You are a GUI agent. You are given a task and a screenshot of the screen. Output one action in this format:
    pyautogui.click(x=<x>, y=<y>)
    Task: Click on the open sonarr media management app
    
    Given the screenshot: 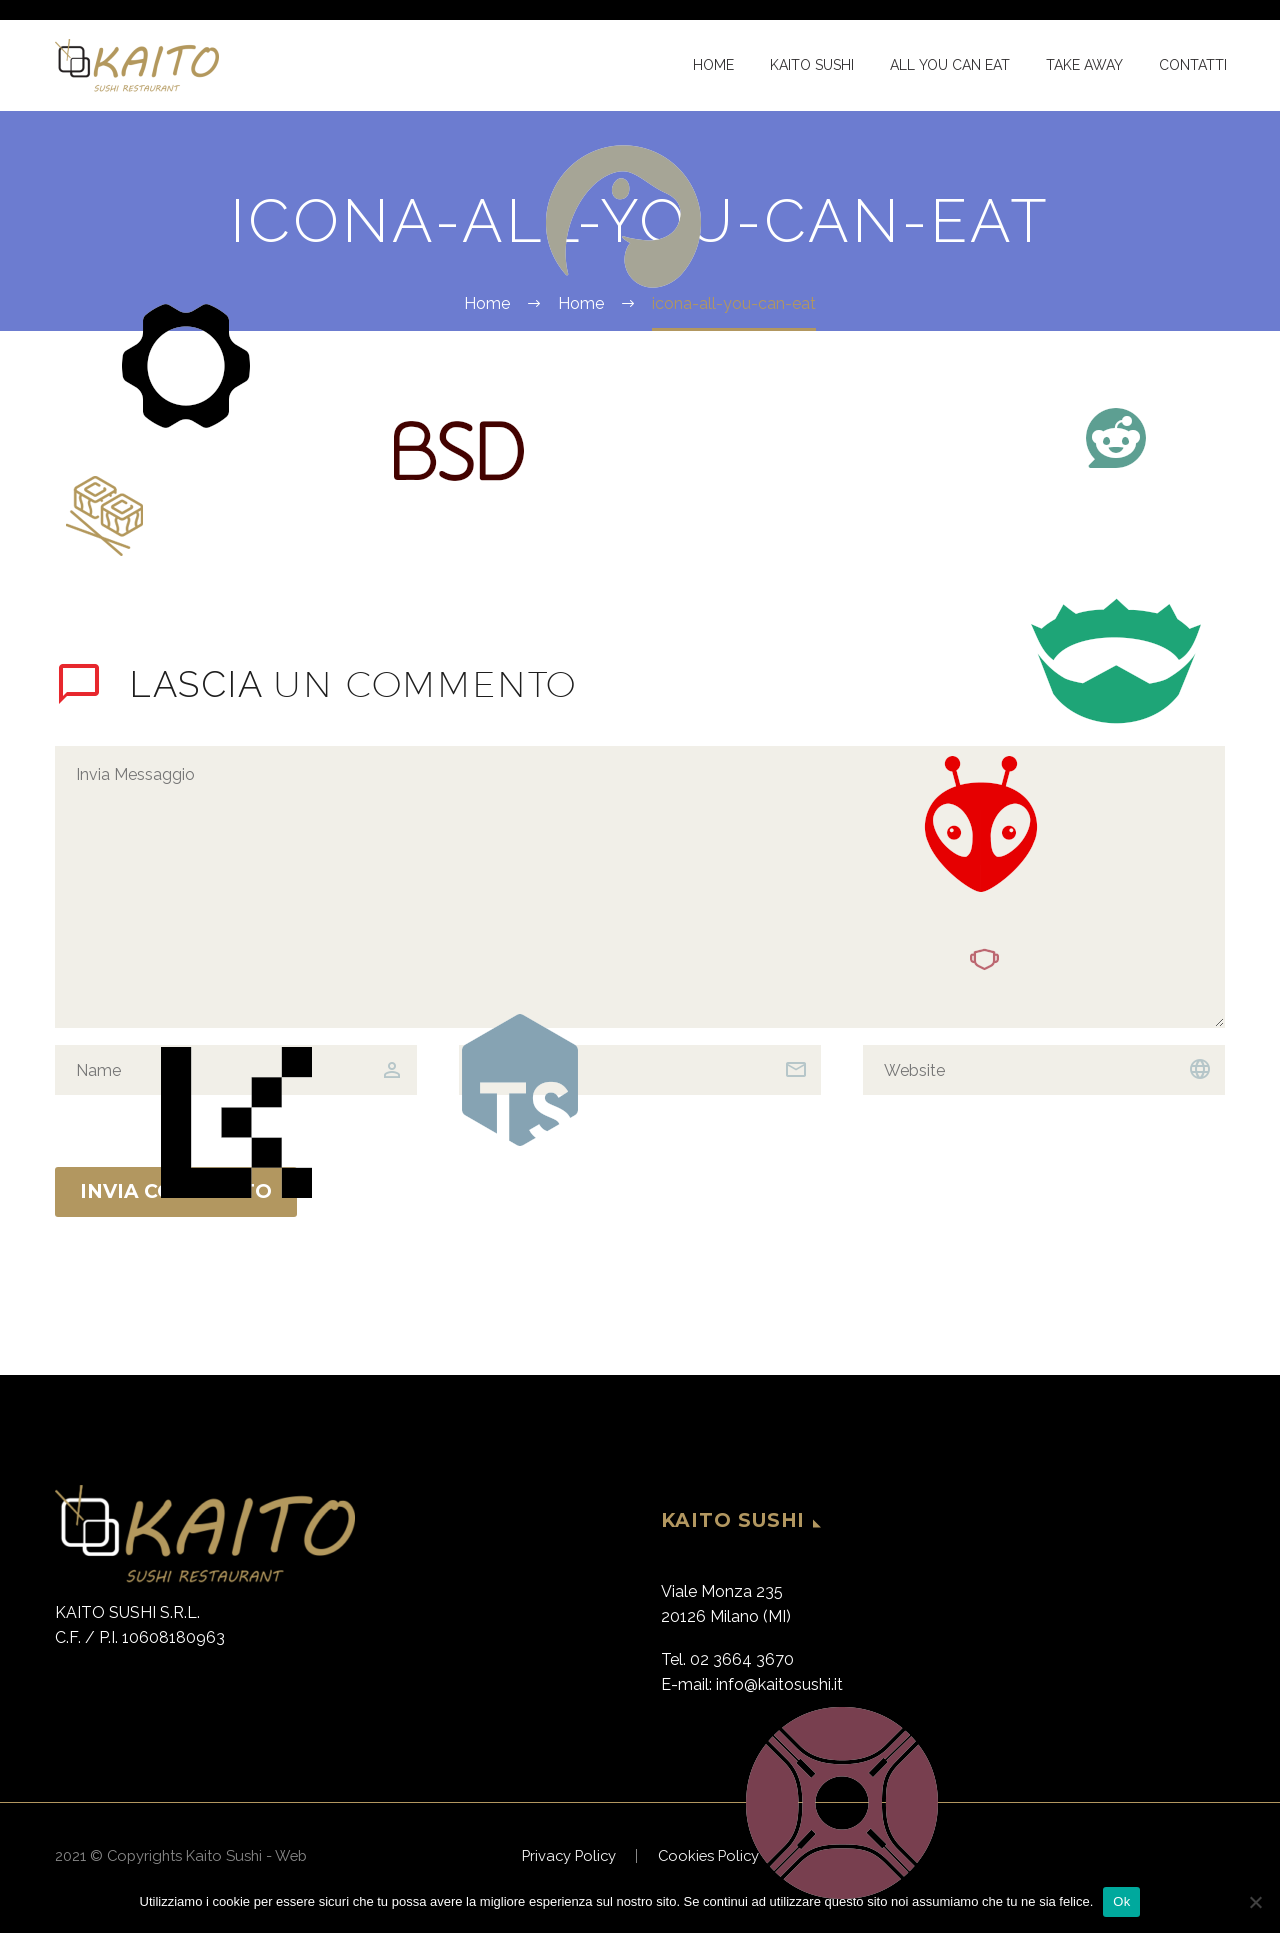 What is the action you would take?
    pyautogui.click(x=842, y=1803)
    